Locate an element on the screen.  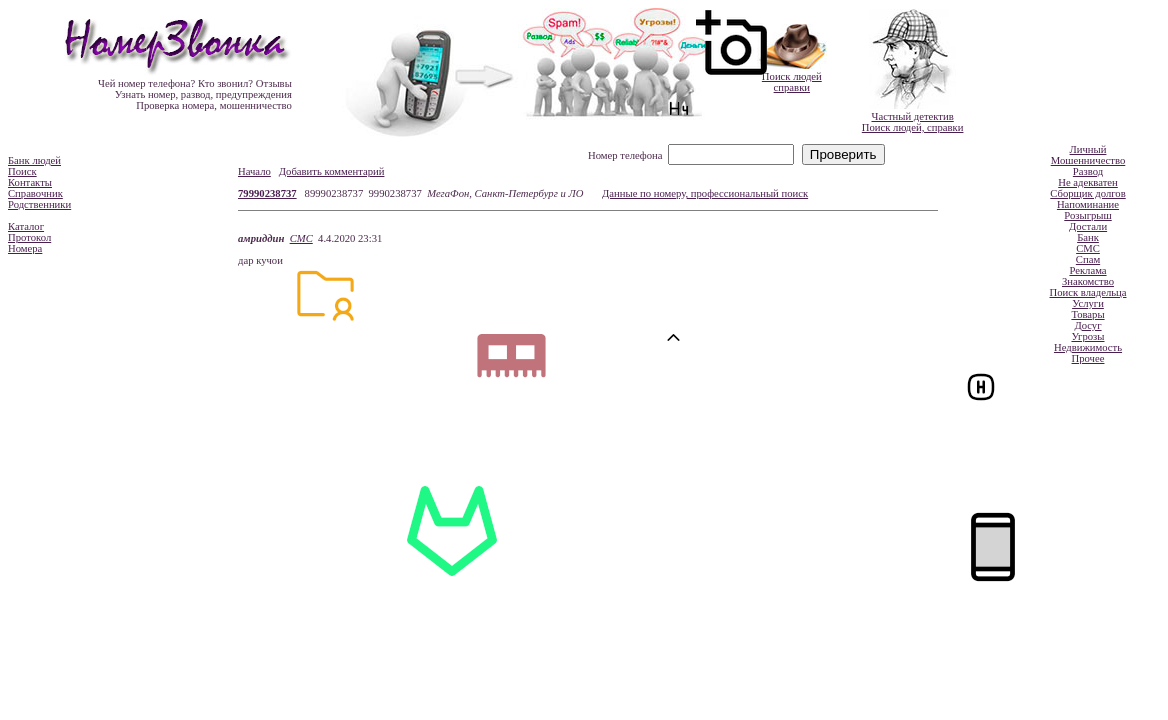
access hospital or medical services is located at coordinates (981, 387).